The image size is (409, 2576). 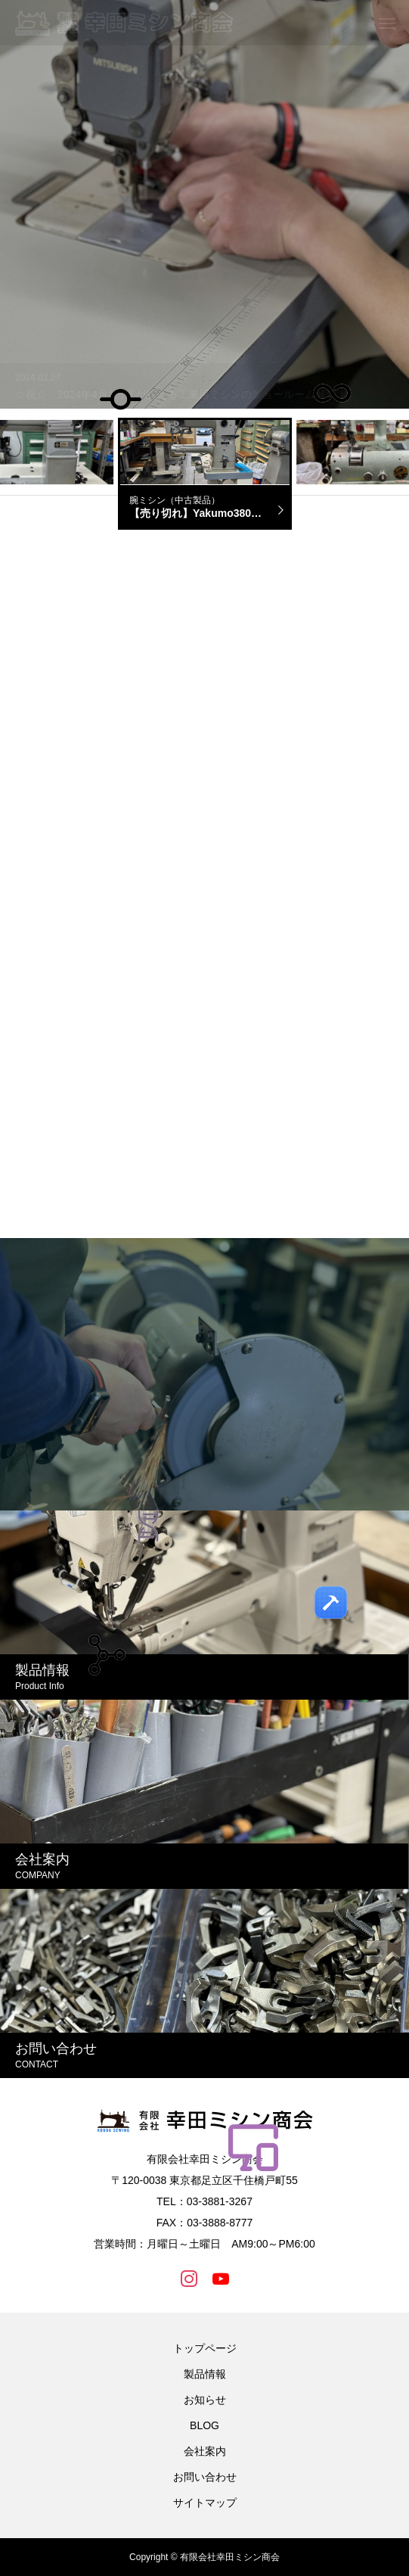 What do you see at coordinates (107, 1655) in the screenshot?
I see `access AI model settings` at bounding box center [107, 1655].